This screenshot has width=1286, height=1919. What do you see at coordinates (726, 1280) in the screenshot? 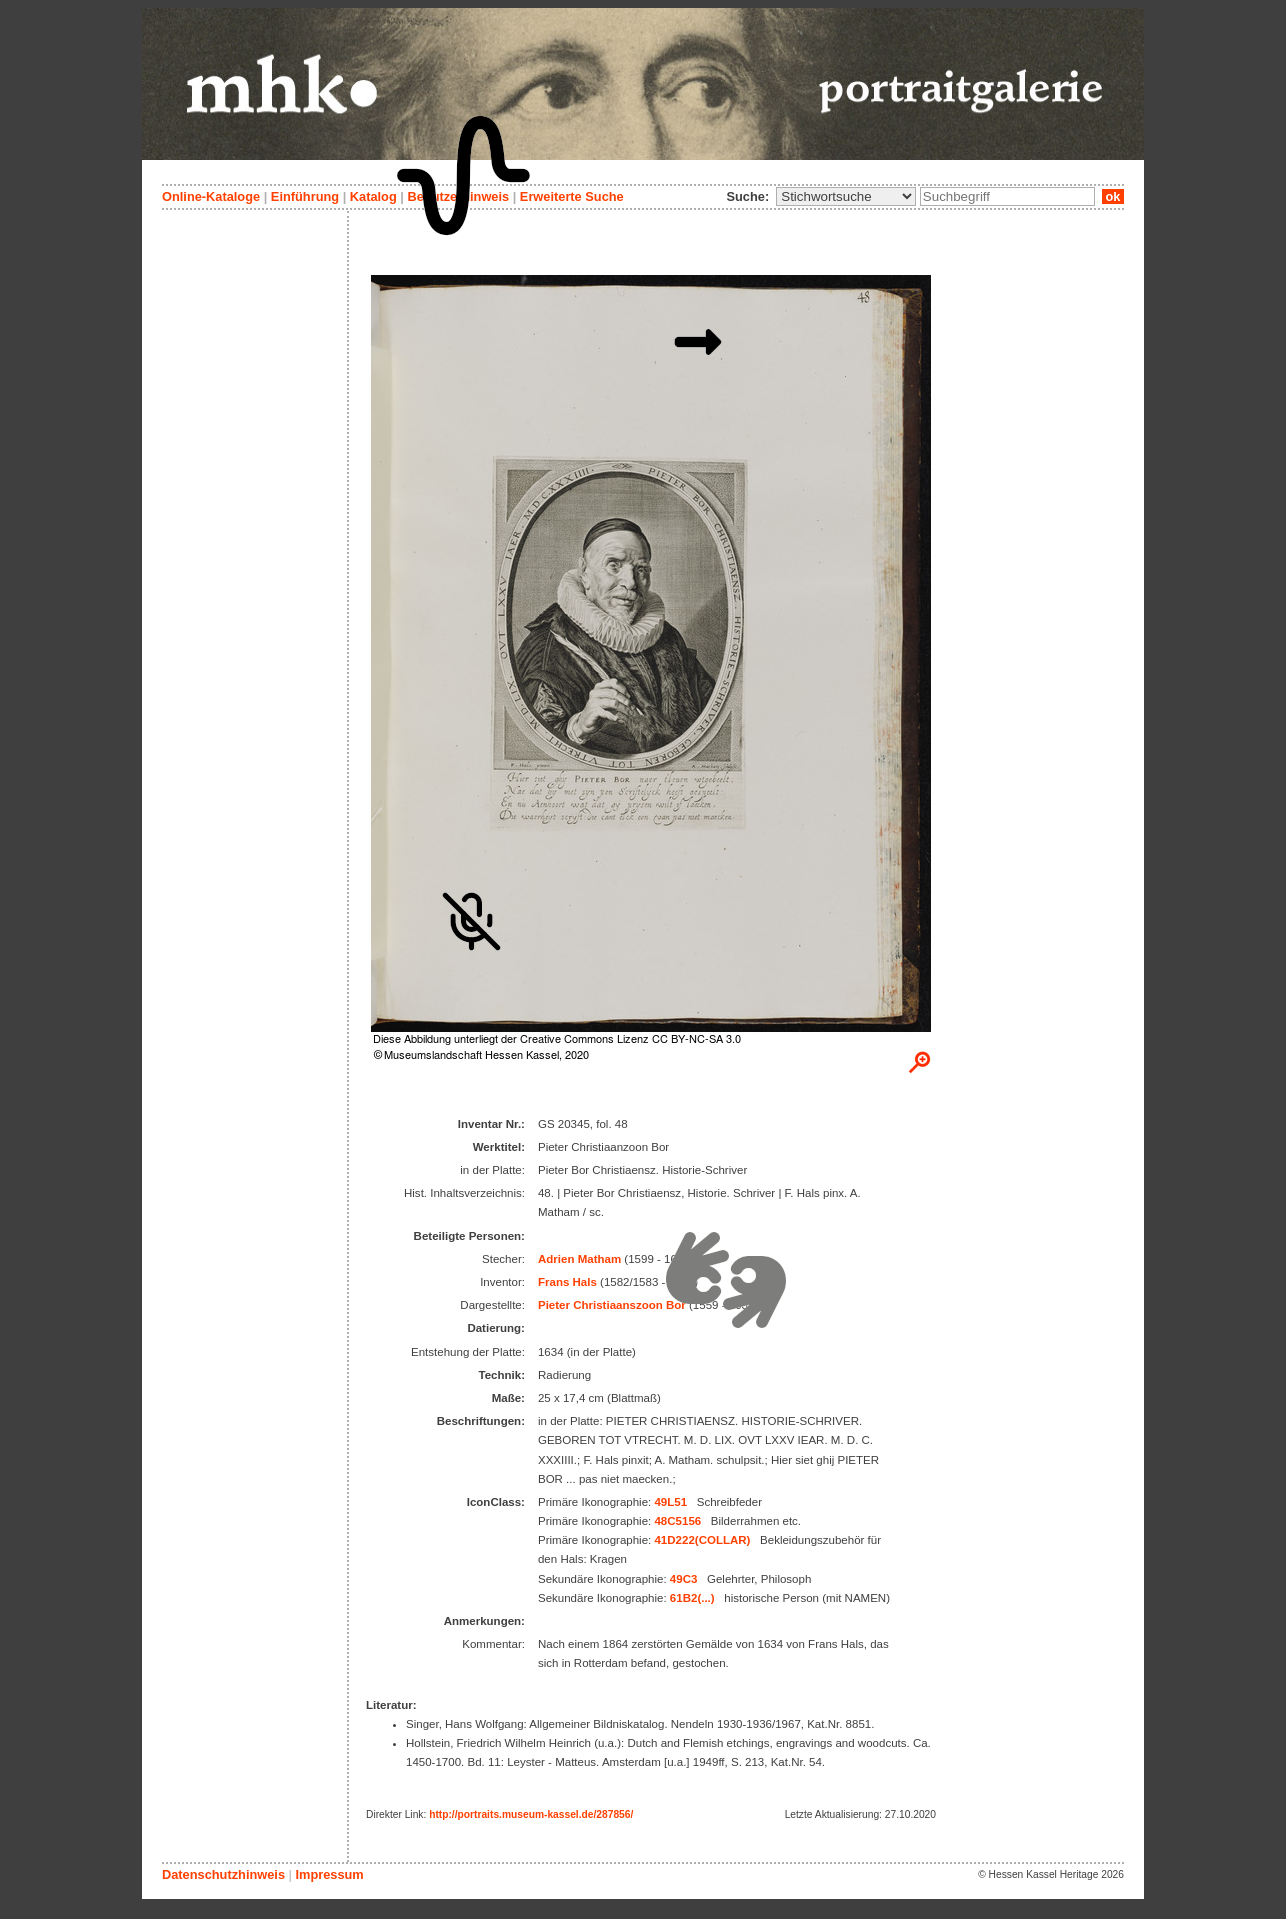
I see `access ASL interpretation services` at bounding box center [726, 1280].